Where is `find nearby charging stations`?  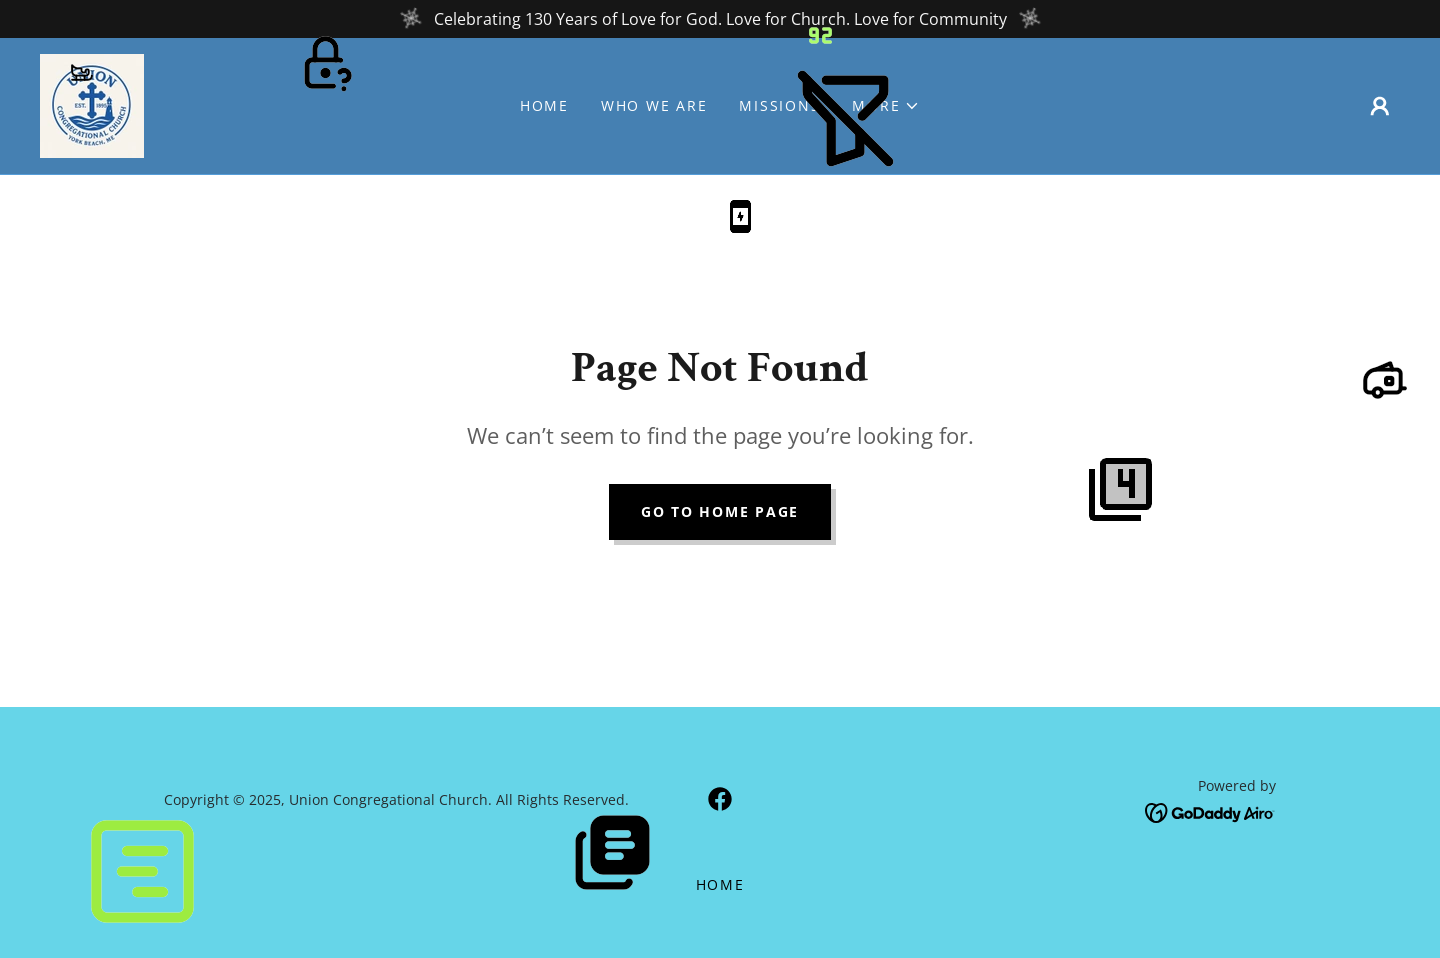 find nearby charging stations is located at coordinates (740, 216).